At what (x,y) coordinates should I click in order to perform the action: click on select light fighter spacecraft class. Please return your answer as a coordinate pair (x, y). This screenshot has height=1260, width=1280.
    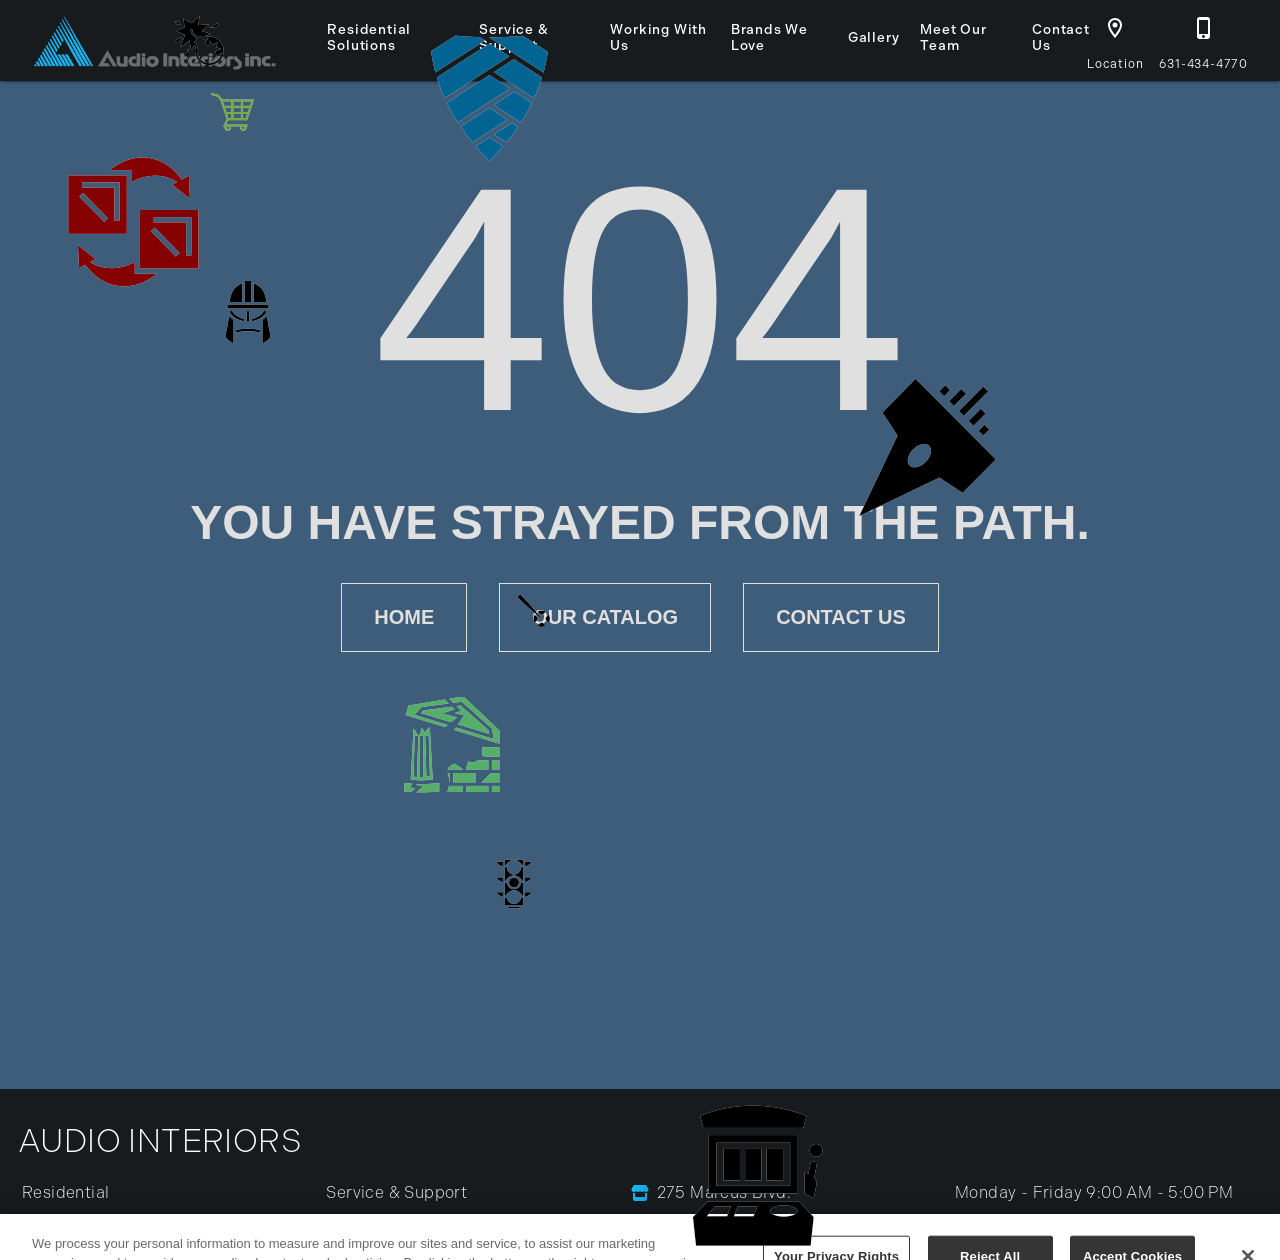
    Looking at the image, I should click on (927, 447).